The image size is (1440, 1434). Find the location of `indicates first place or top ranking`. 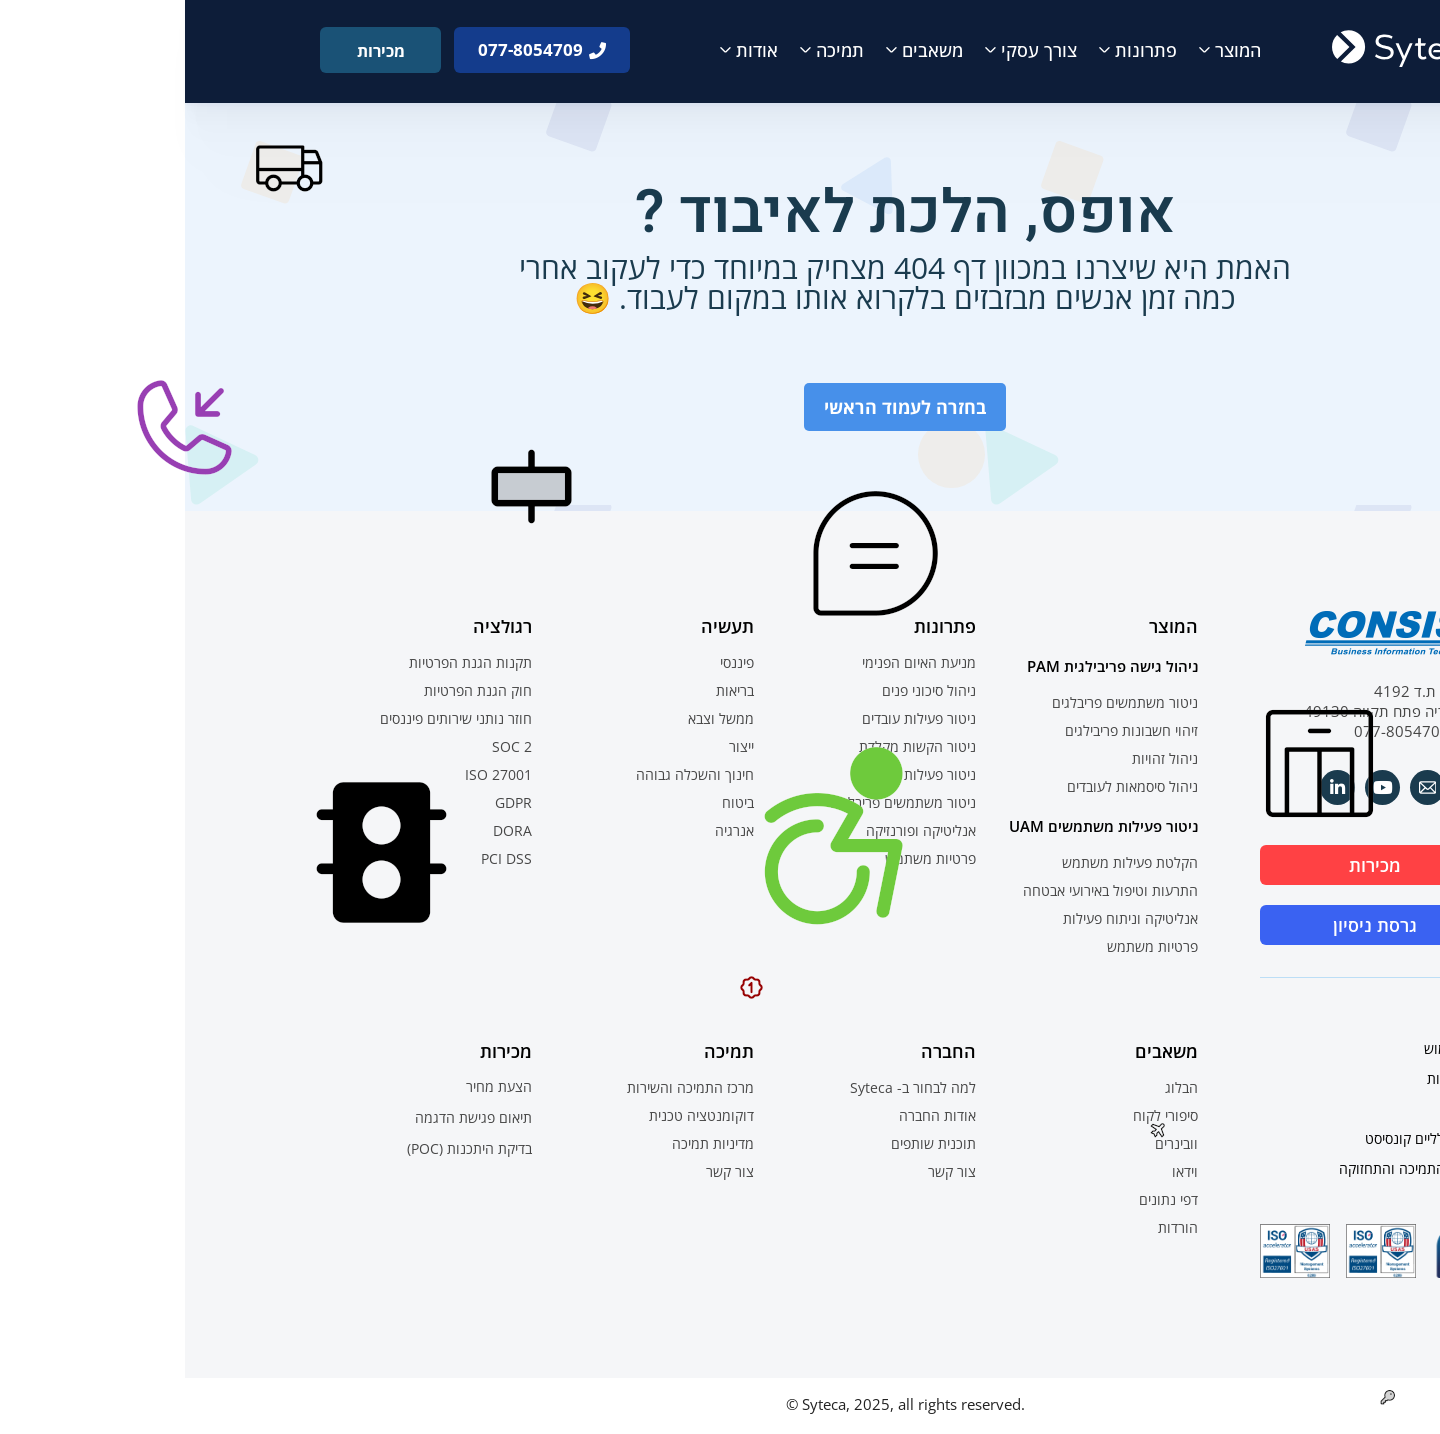

indicates first place or top ranking is located at coordinates (751, 987).